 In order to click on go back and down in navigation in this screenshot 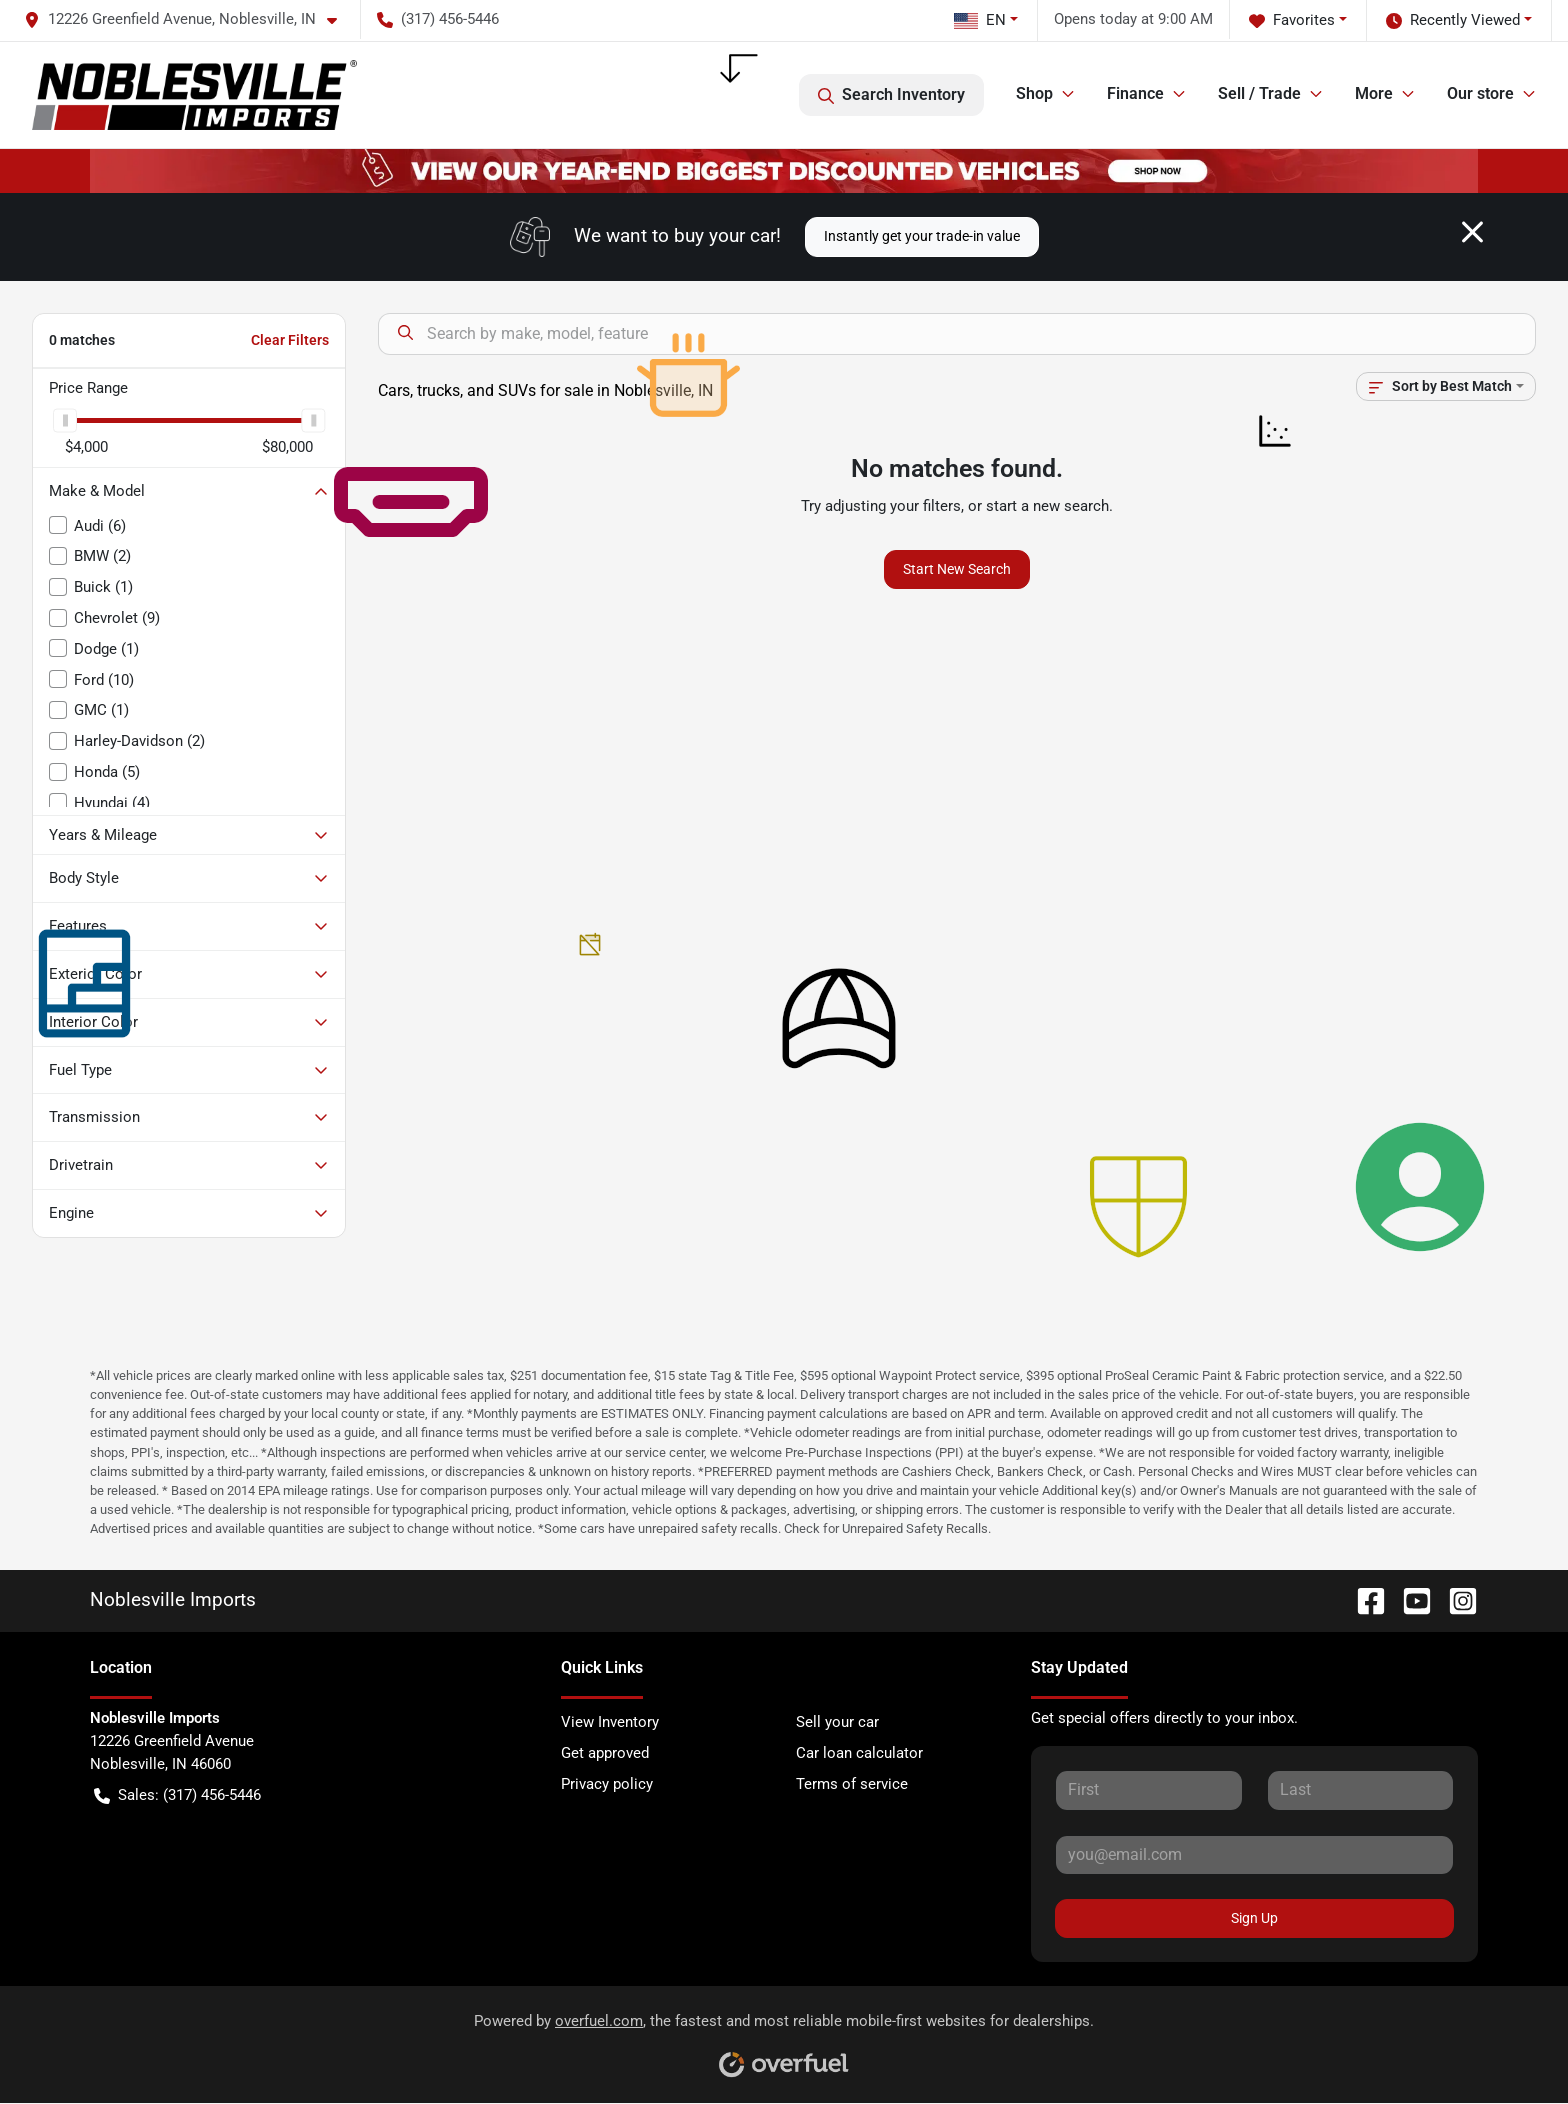, I will do `click(737, 65)`.